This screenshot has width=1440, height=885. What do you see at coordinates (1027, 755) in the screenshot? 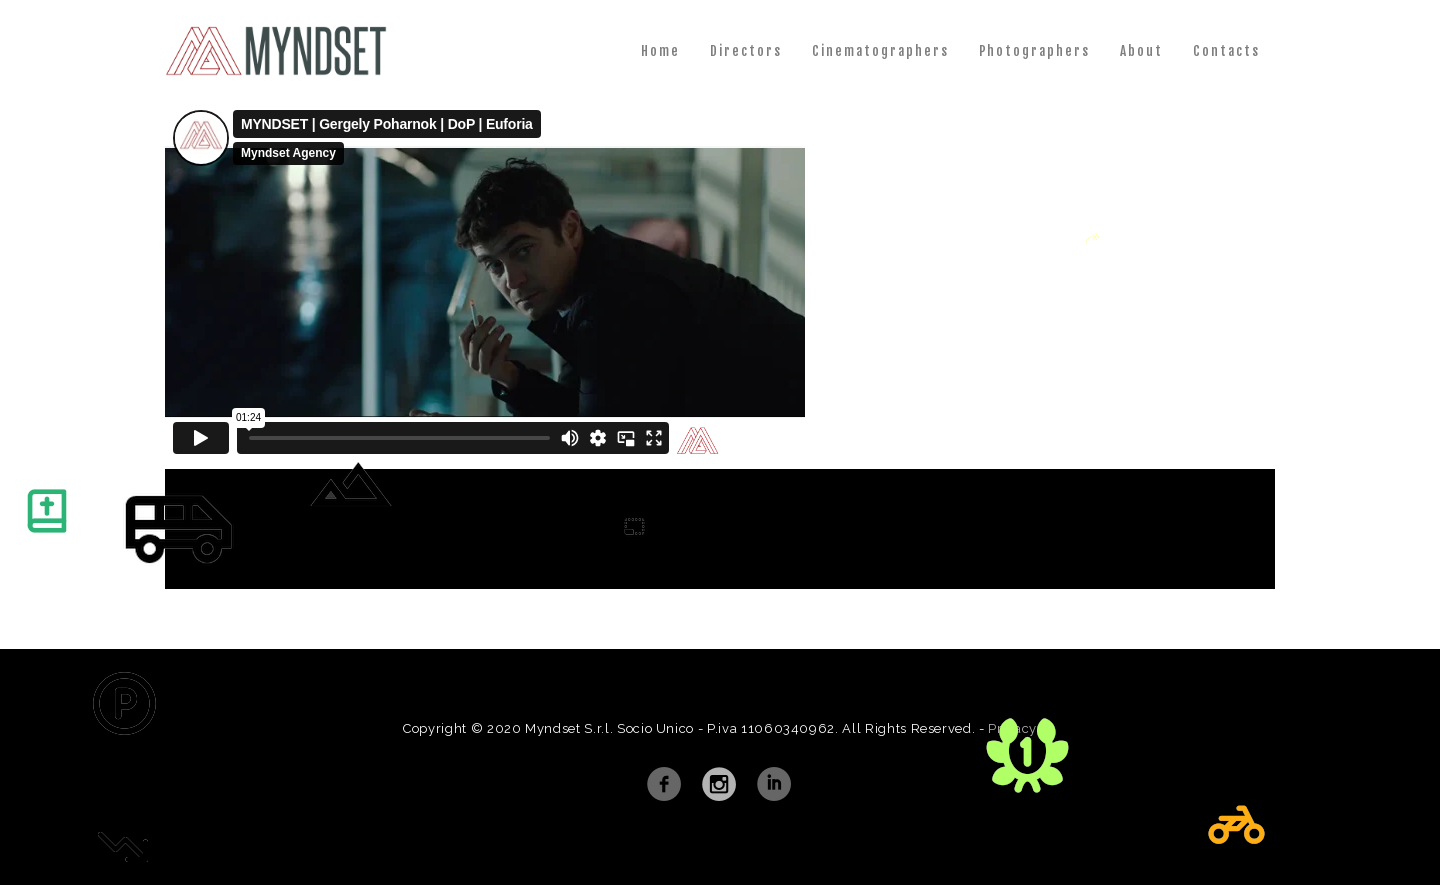
I see `indicates first place or top ranking` at bounding box center [1027, 755].